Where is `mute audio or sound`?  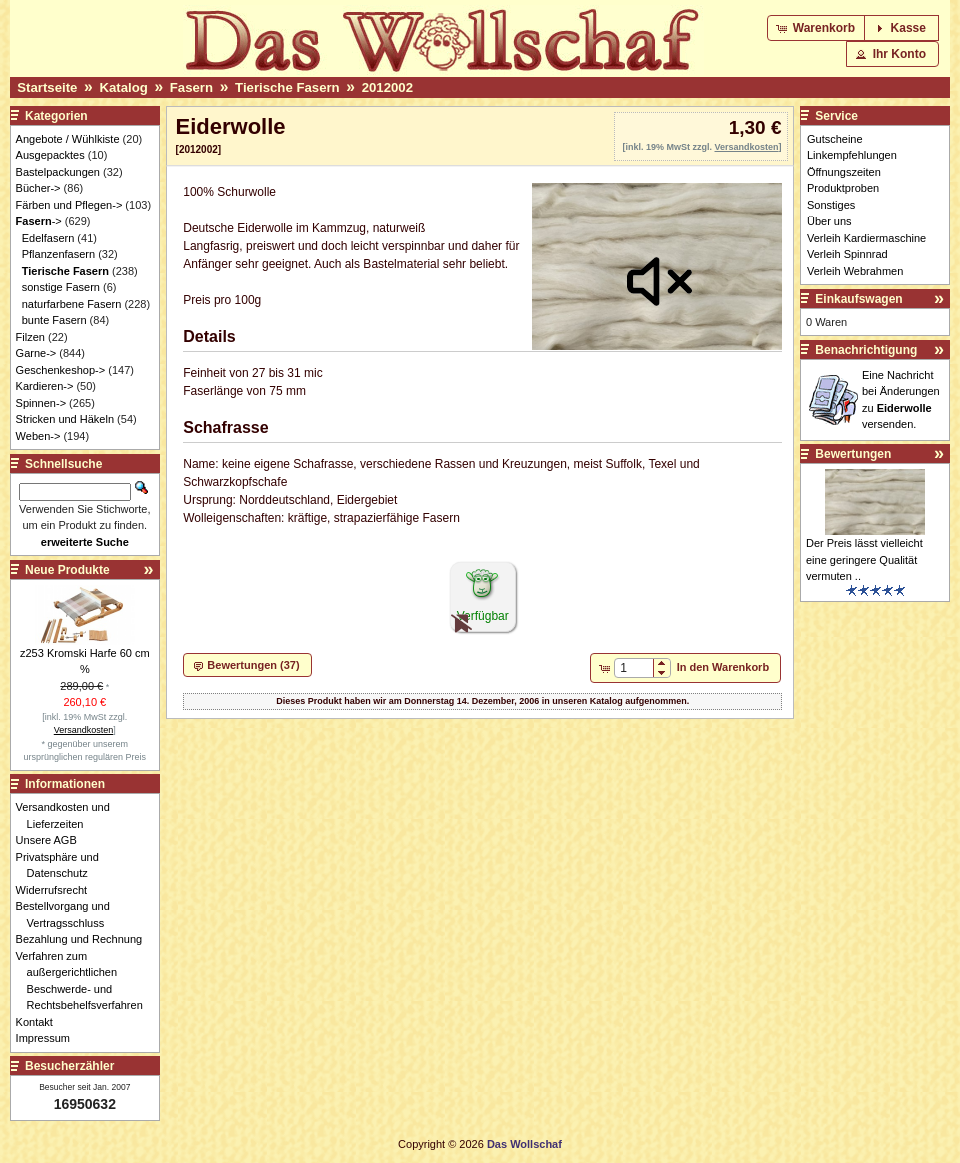
mute audio or sound is located at coordinates (659, 281).